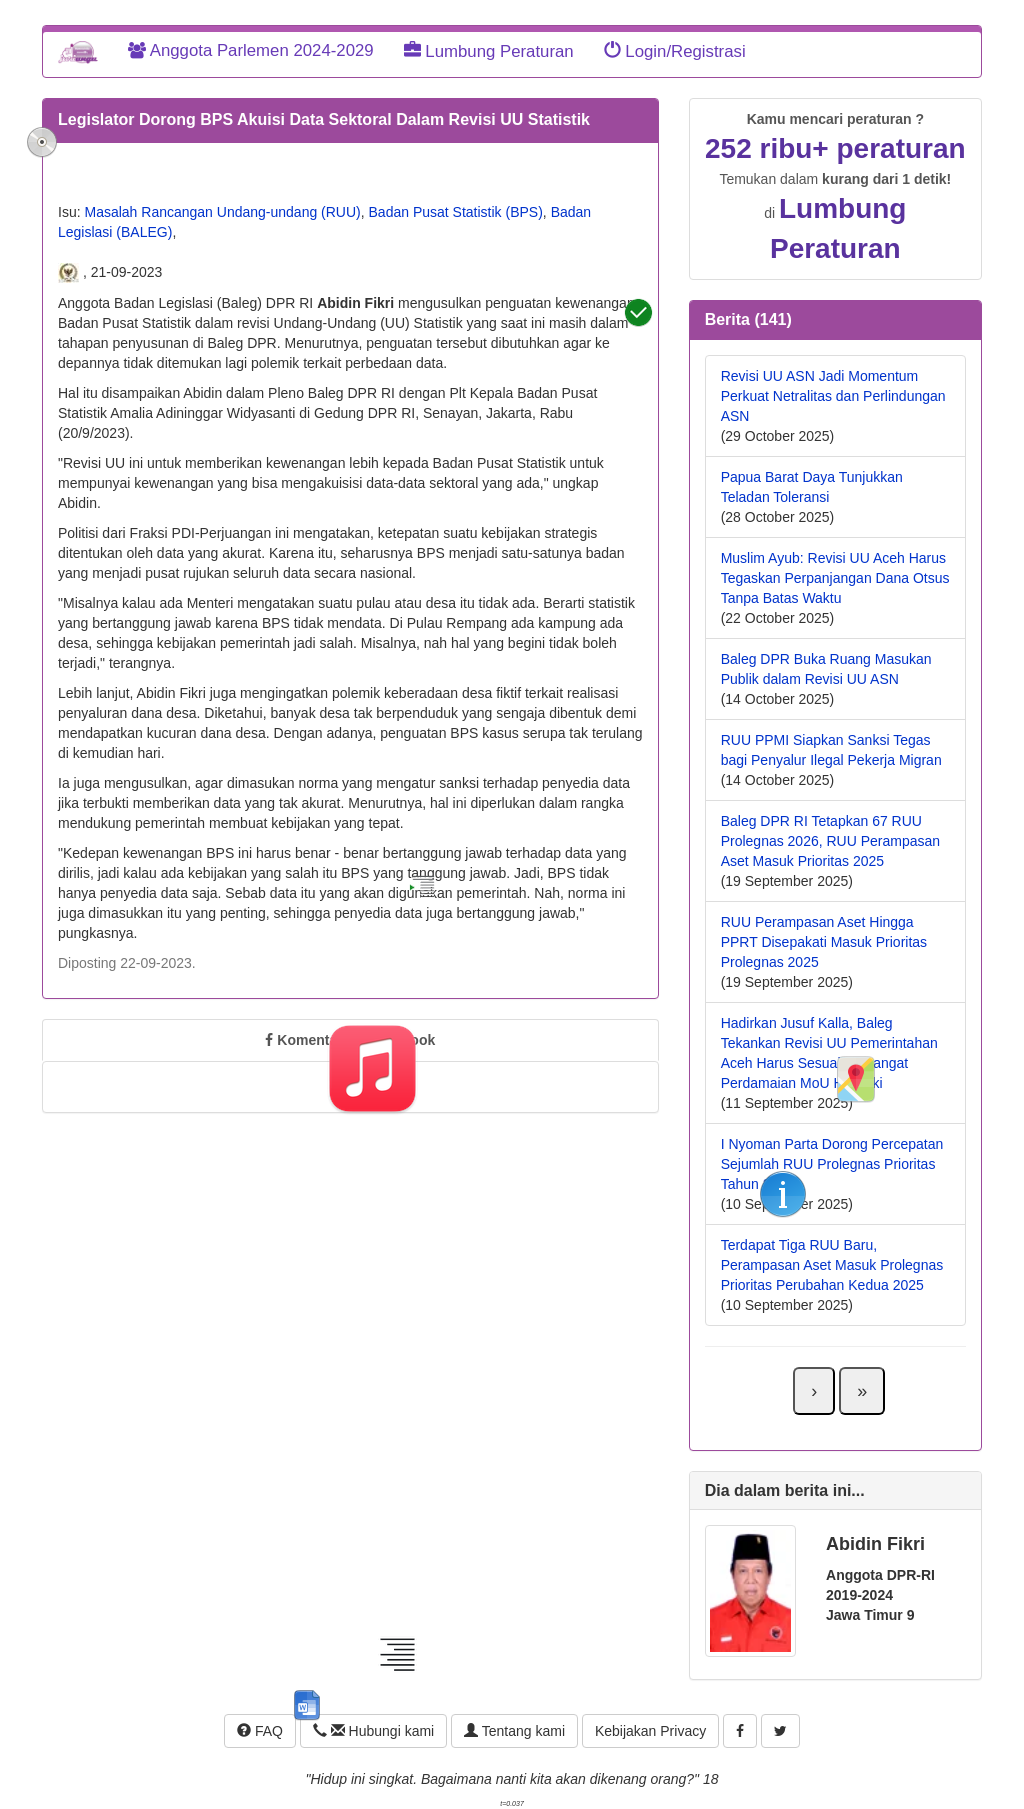 Image resolution: width=1024 pixels, height=1809 pixels. Describe the element at coordinates (638, 312) in the screenshot. I see `indicates dropbox file is fully synced` at that location.